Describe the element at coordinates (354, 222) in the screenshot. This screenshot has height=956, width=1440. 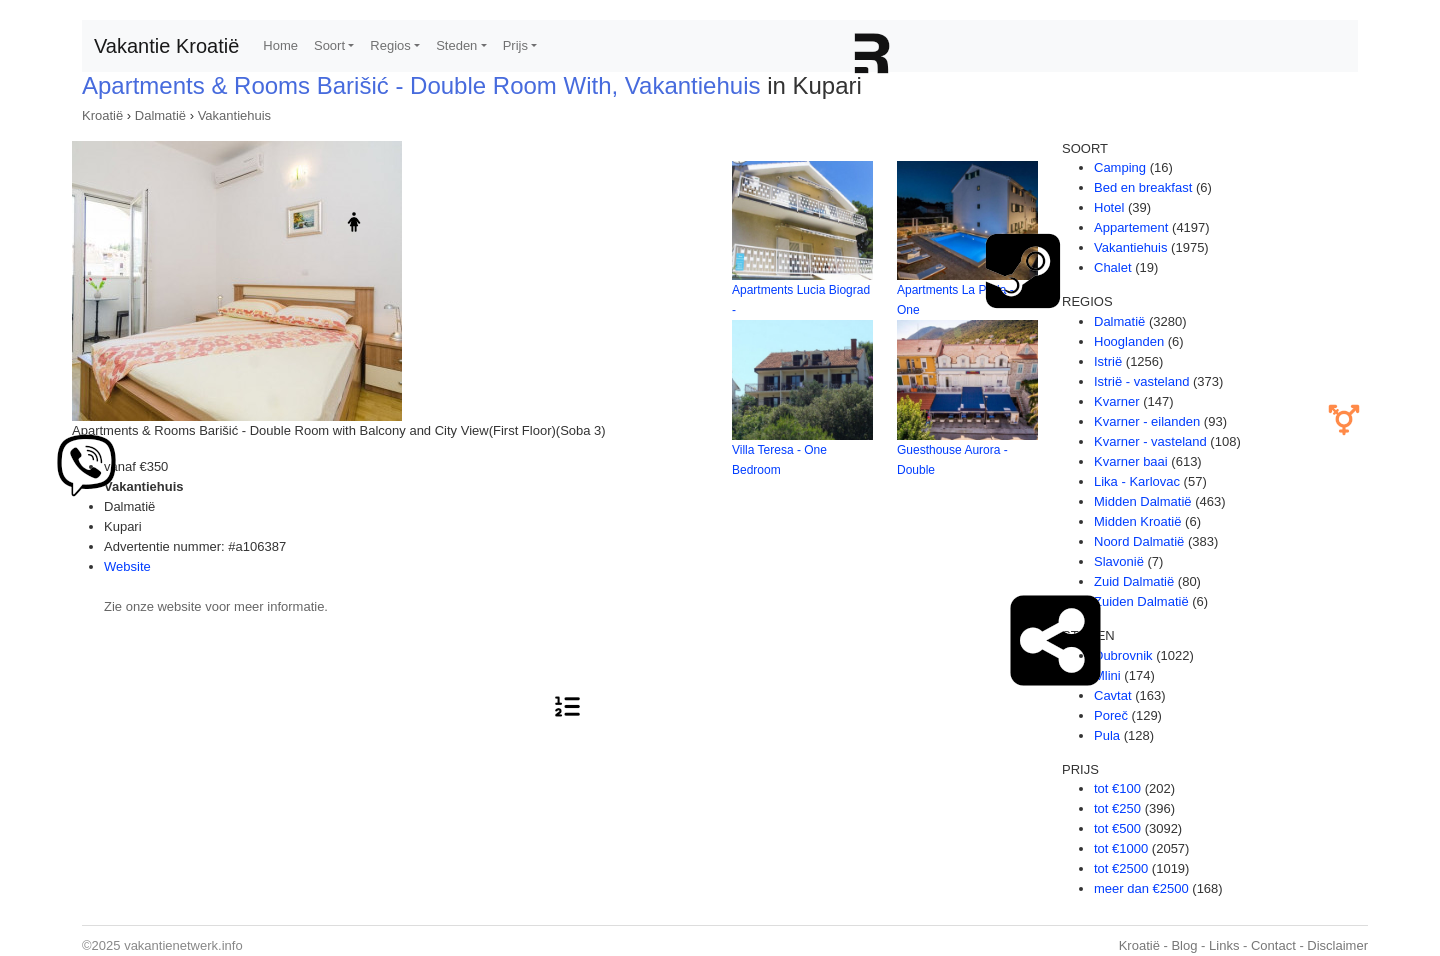
I see `women's restroom indicator` at that location.